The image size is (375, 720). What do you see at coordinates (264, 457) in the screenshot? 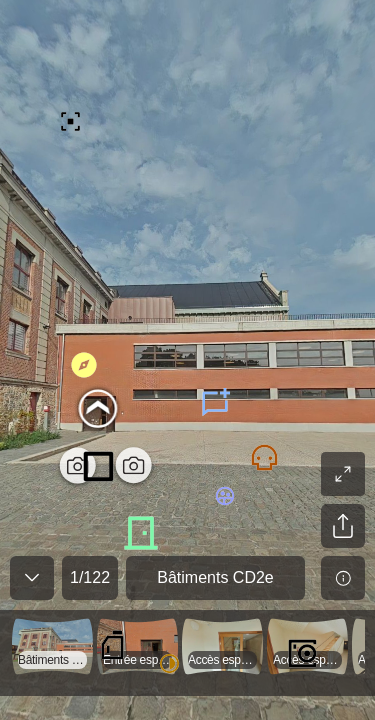
I see `indicates dangerous or hazardous content` at bounding box center [264, 457].